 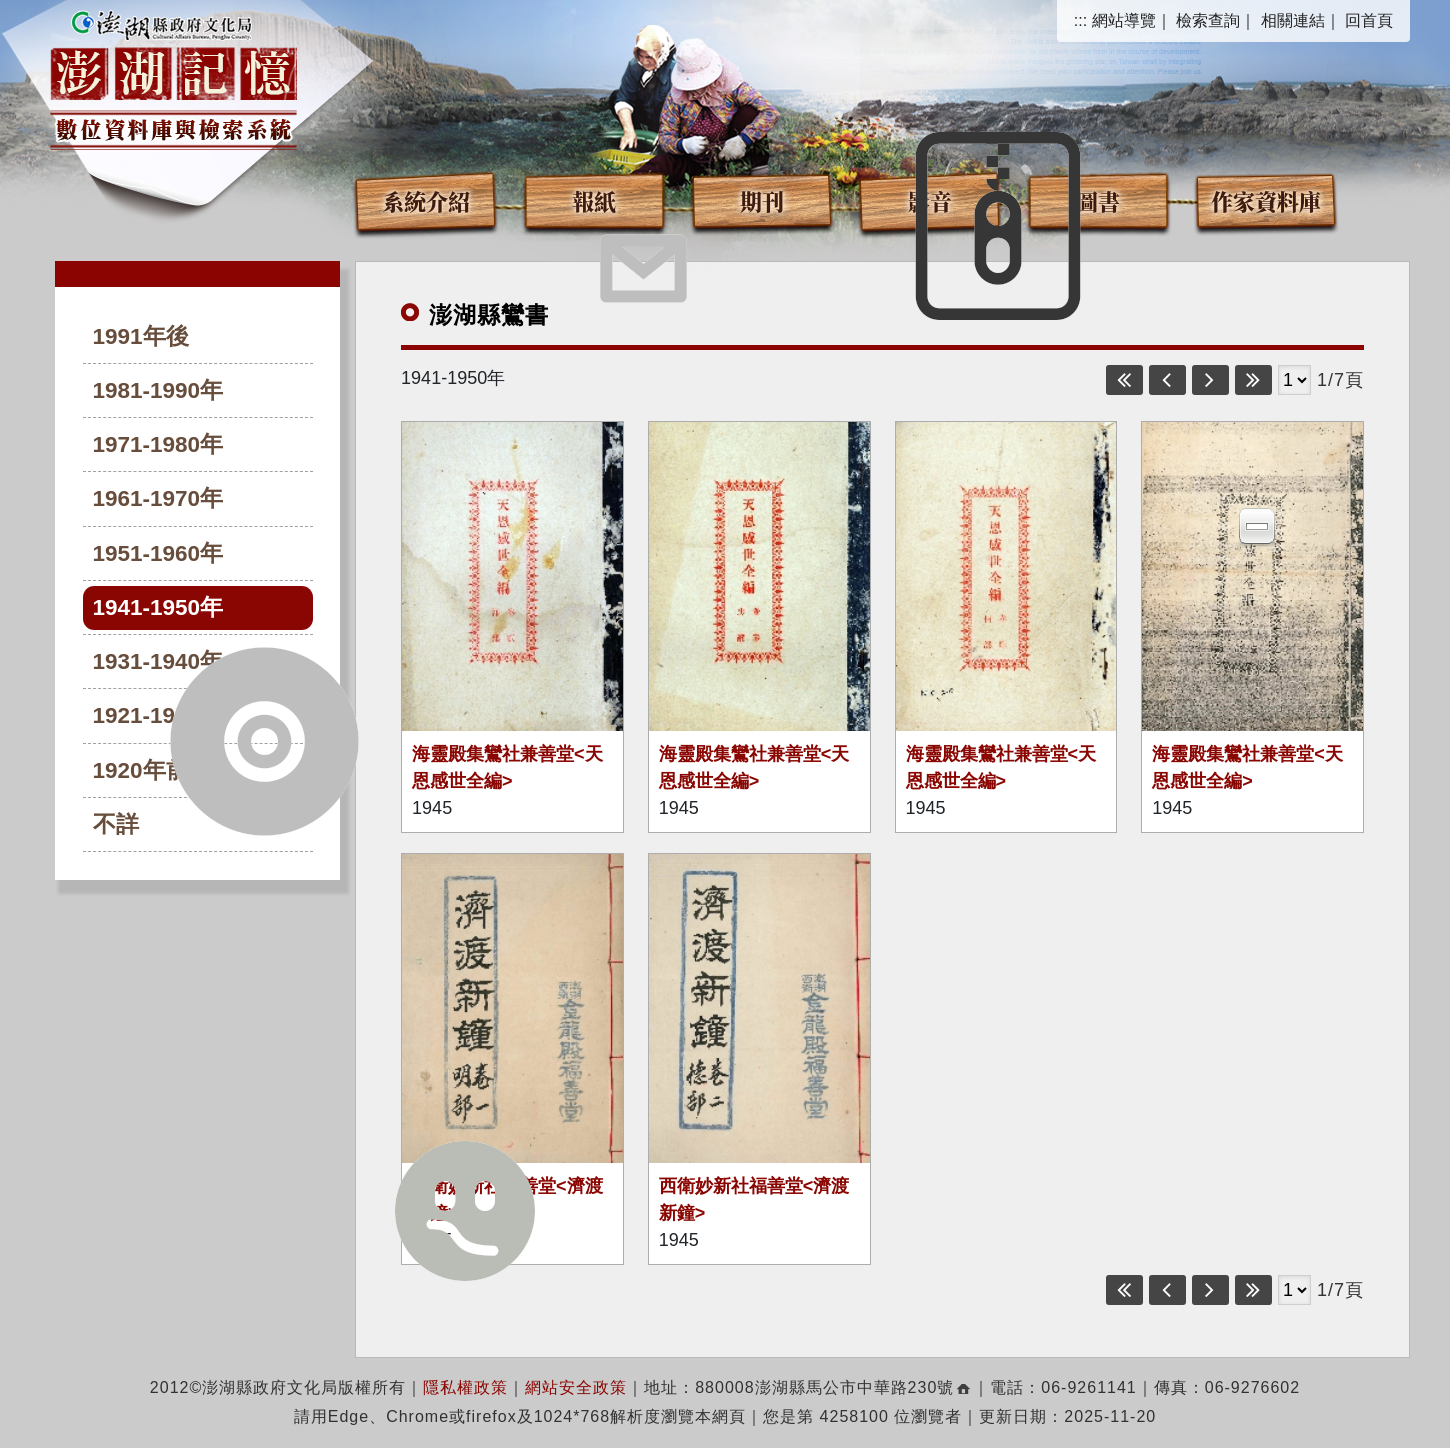 What do you see at coordinates (998, 226) in the screenshot?
I see `open archive or compressed file manager` at bounding box center [998, 226].